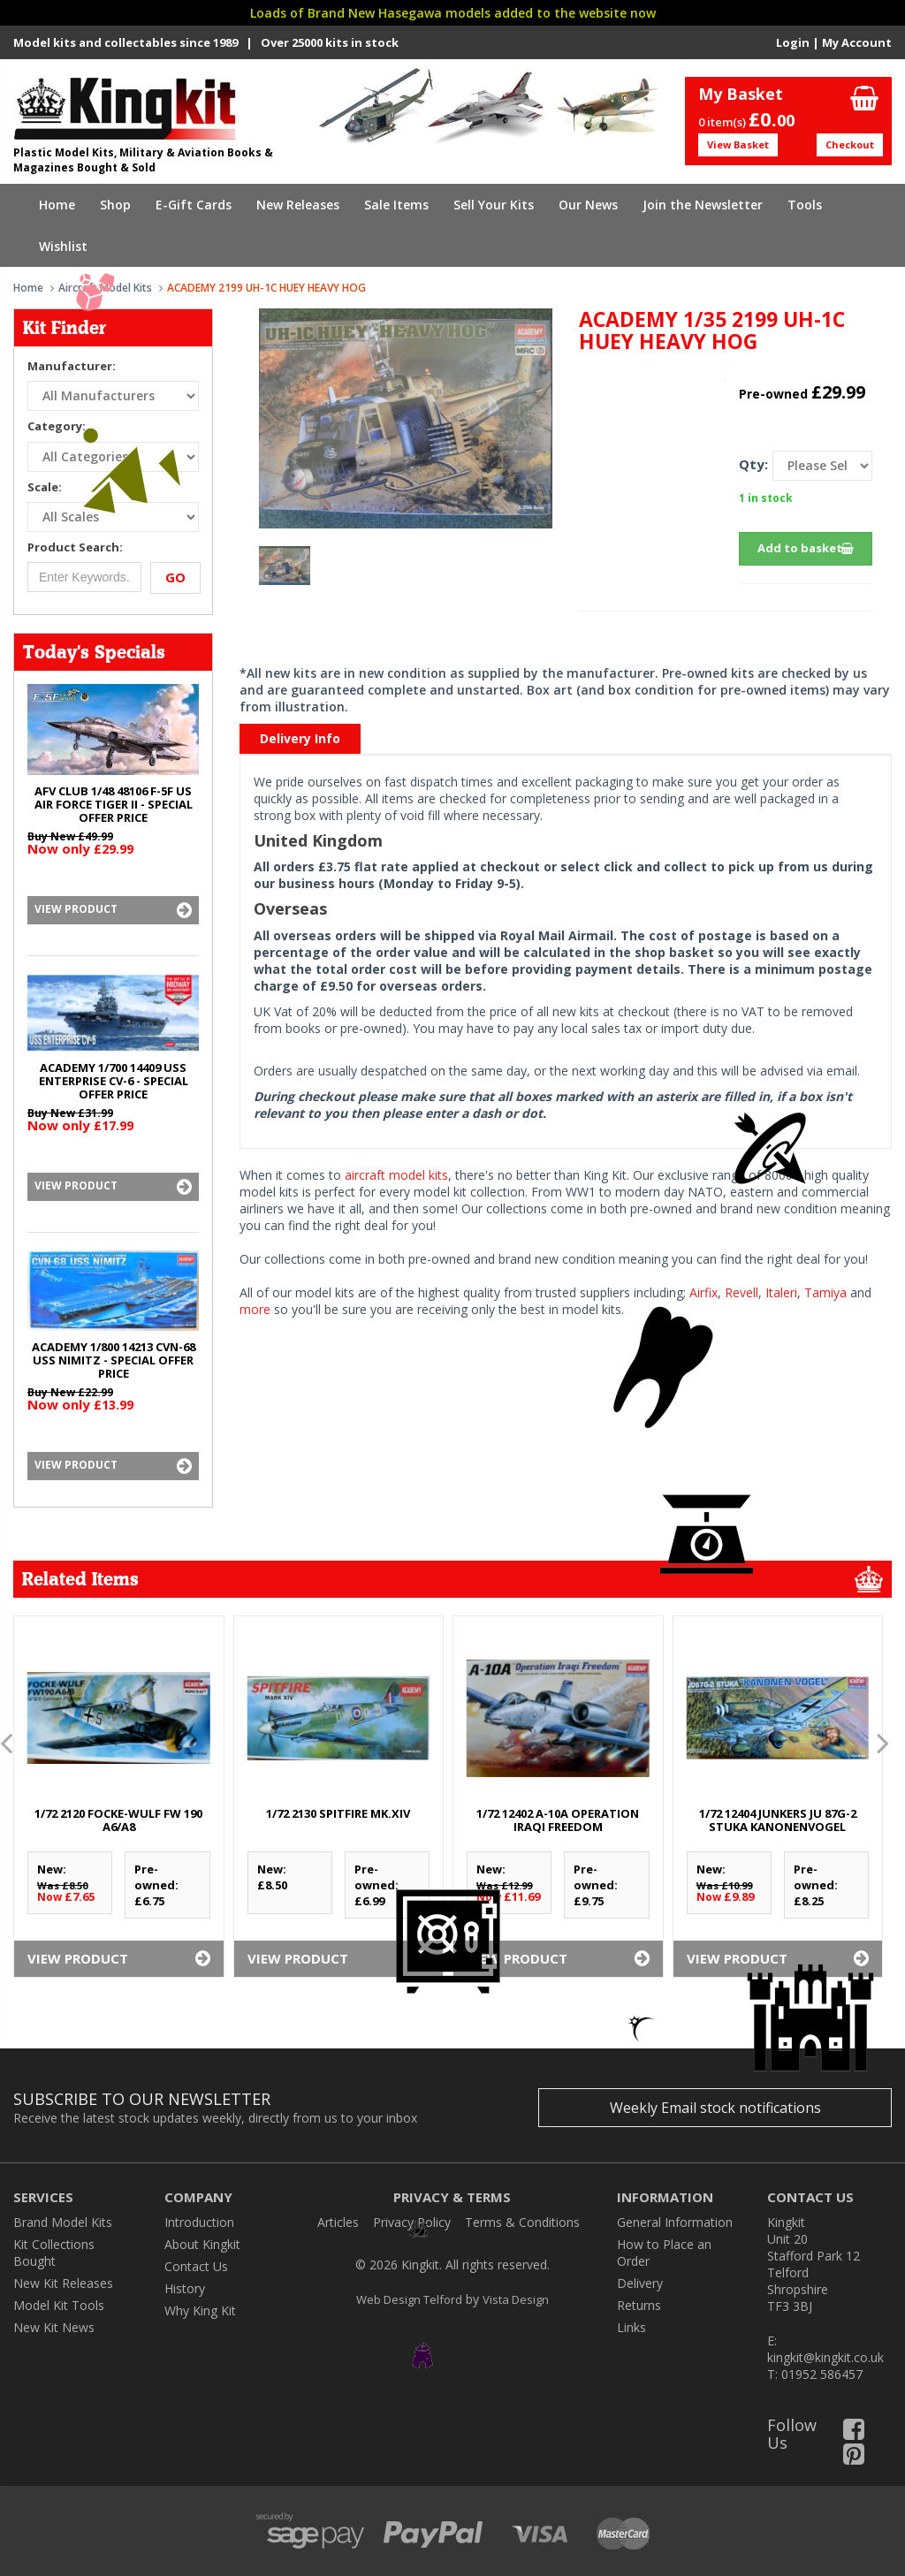 This screenshot has width=905, height=2576. Describe the element at coordinates (706, 1524) in the screenshot. I see `weigh ingredients for a recipe` at that location.